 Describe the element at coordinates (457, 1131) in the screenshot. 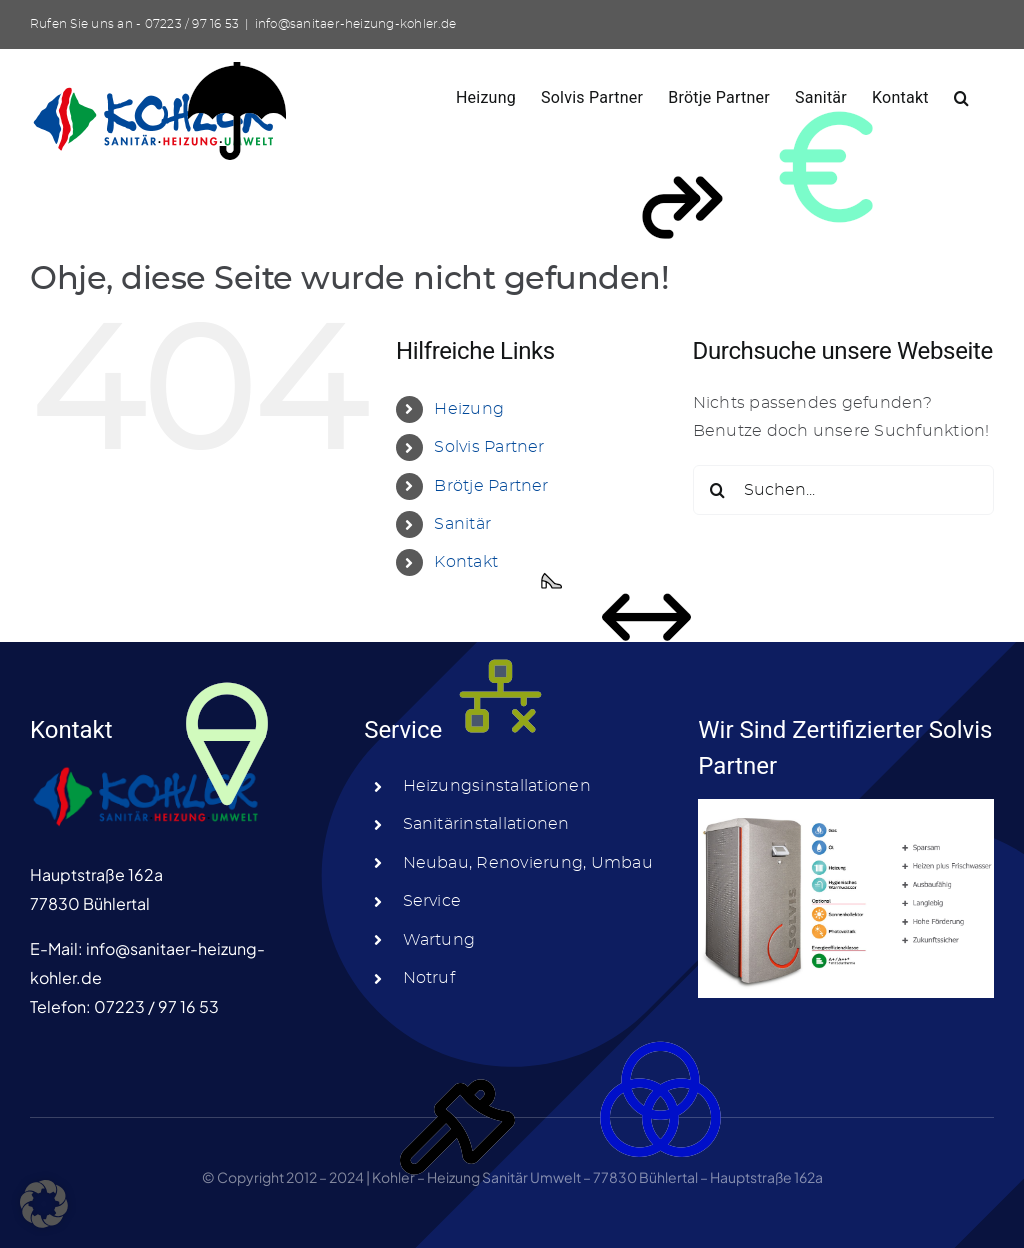

I see `access crafting or building tools` at that location.